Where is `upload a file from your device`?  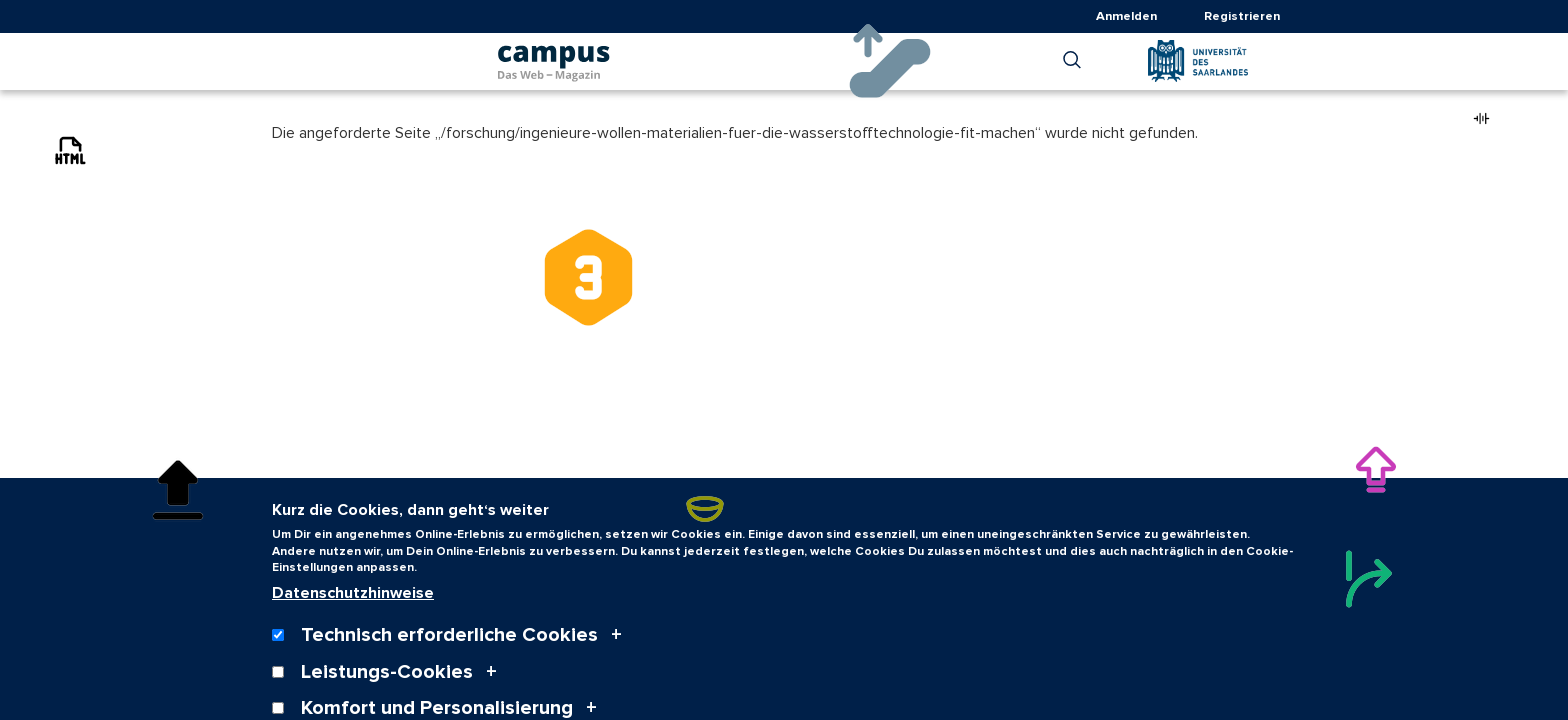 upload a file from your device is located at coordinates (178, 491).